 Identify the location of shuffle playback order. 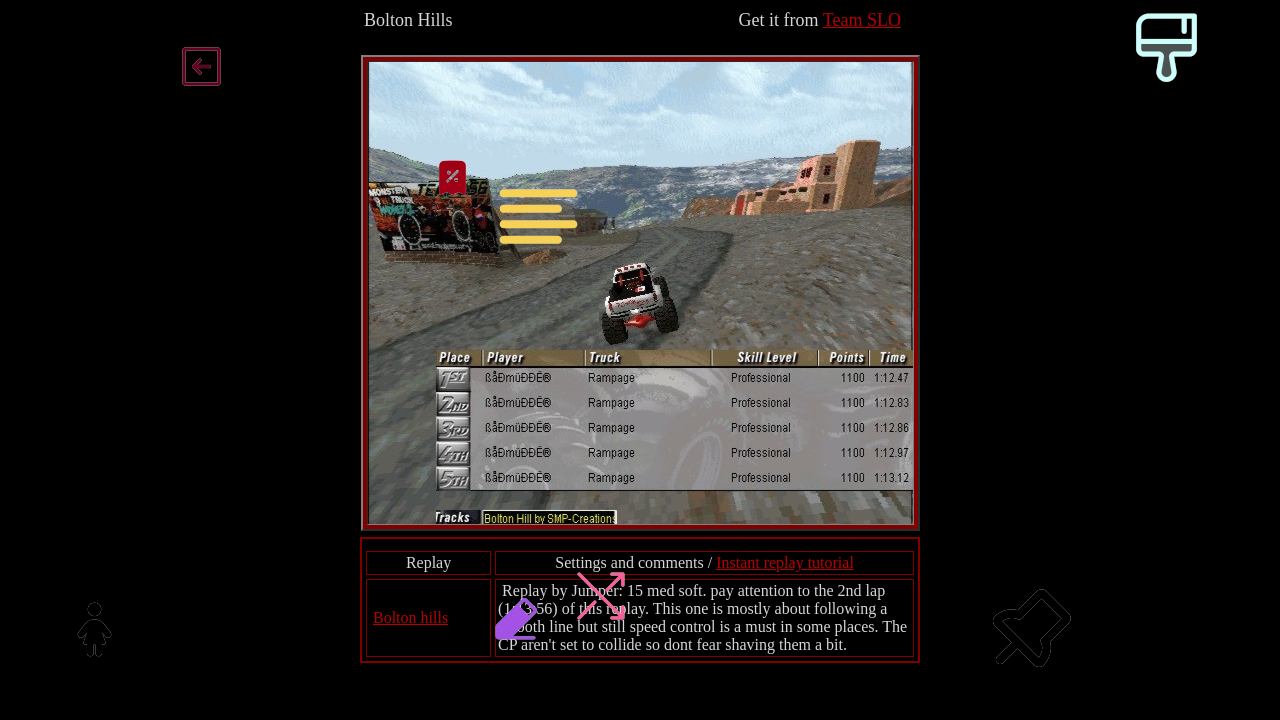
(601, 596).